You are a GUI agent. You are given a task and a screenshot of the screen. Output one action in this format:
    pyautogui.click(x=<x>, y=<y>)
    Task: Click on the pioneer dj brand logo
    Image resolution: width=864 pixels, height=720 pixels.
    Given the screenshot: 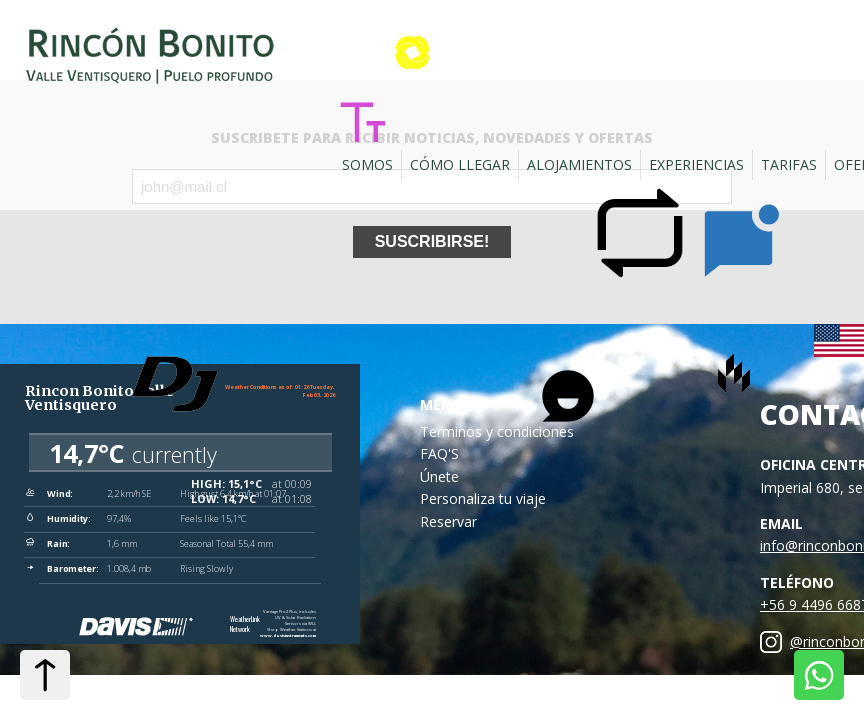 What is the action you would take?
    pyautogui.click(x=175, y=384)
    